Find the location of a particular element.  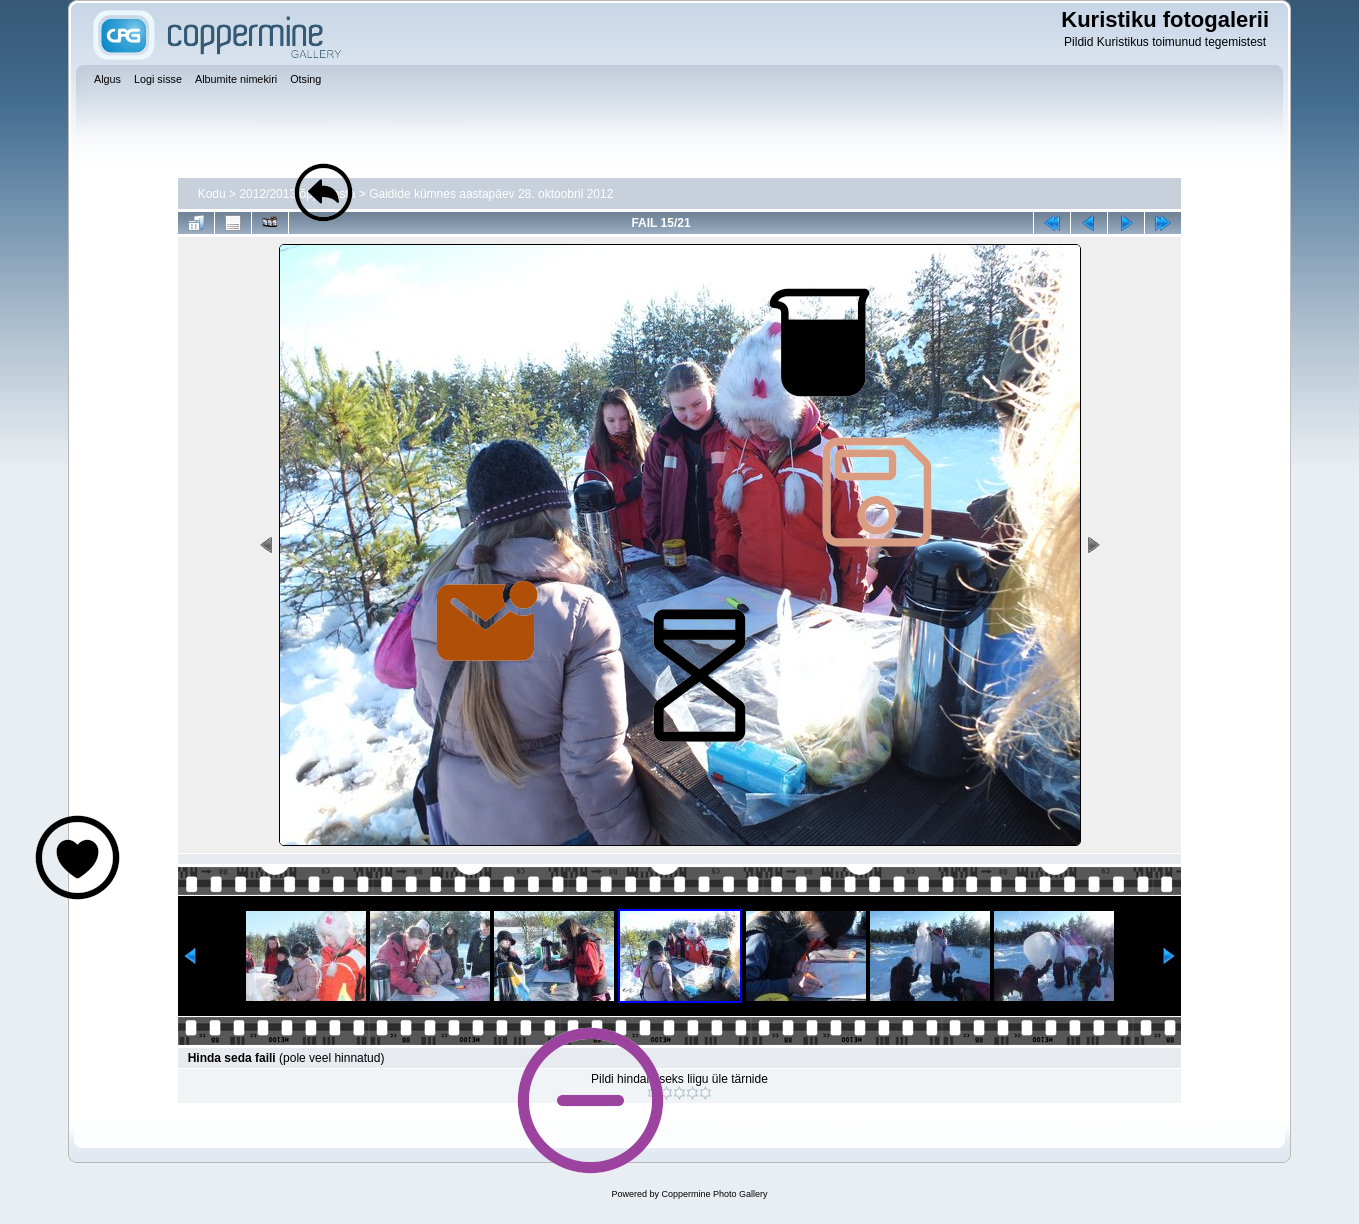

undo the last action is located at coordinates (323, 192).